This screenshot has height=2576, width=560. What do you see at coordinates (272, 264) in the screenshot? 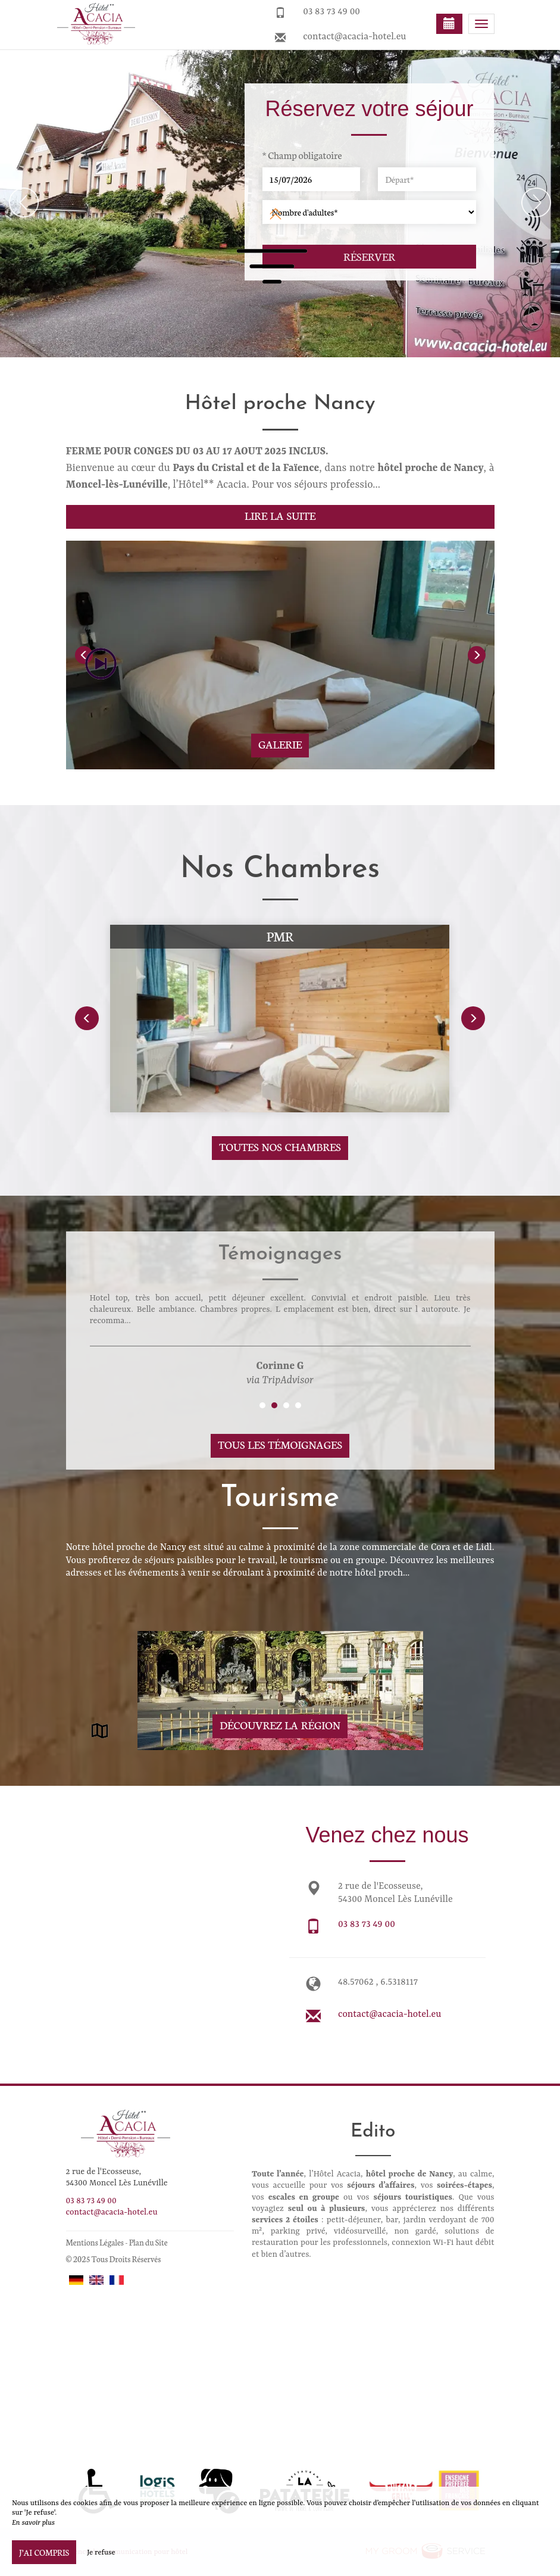
I see `filter or sort content` at bounding box center [272, 264].